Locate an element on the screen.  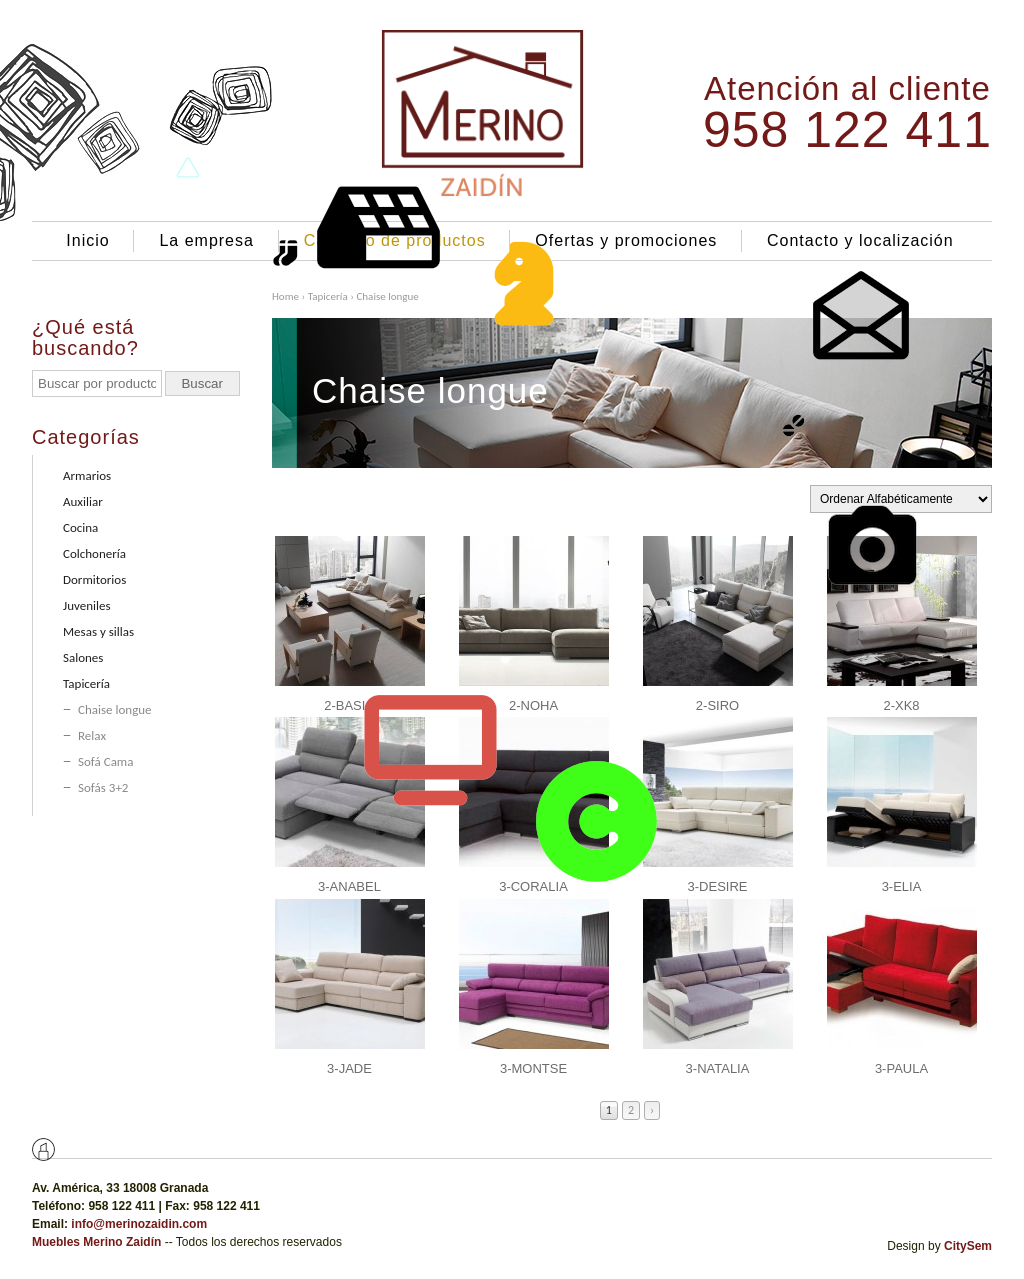
access medication or pharmacy information is located at coordinates (793, 425).